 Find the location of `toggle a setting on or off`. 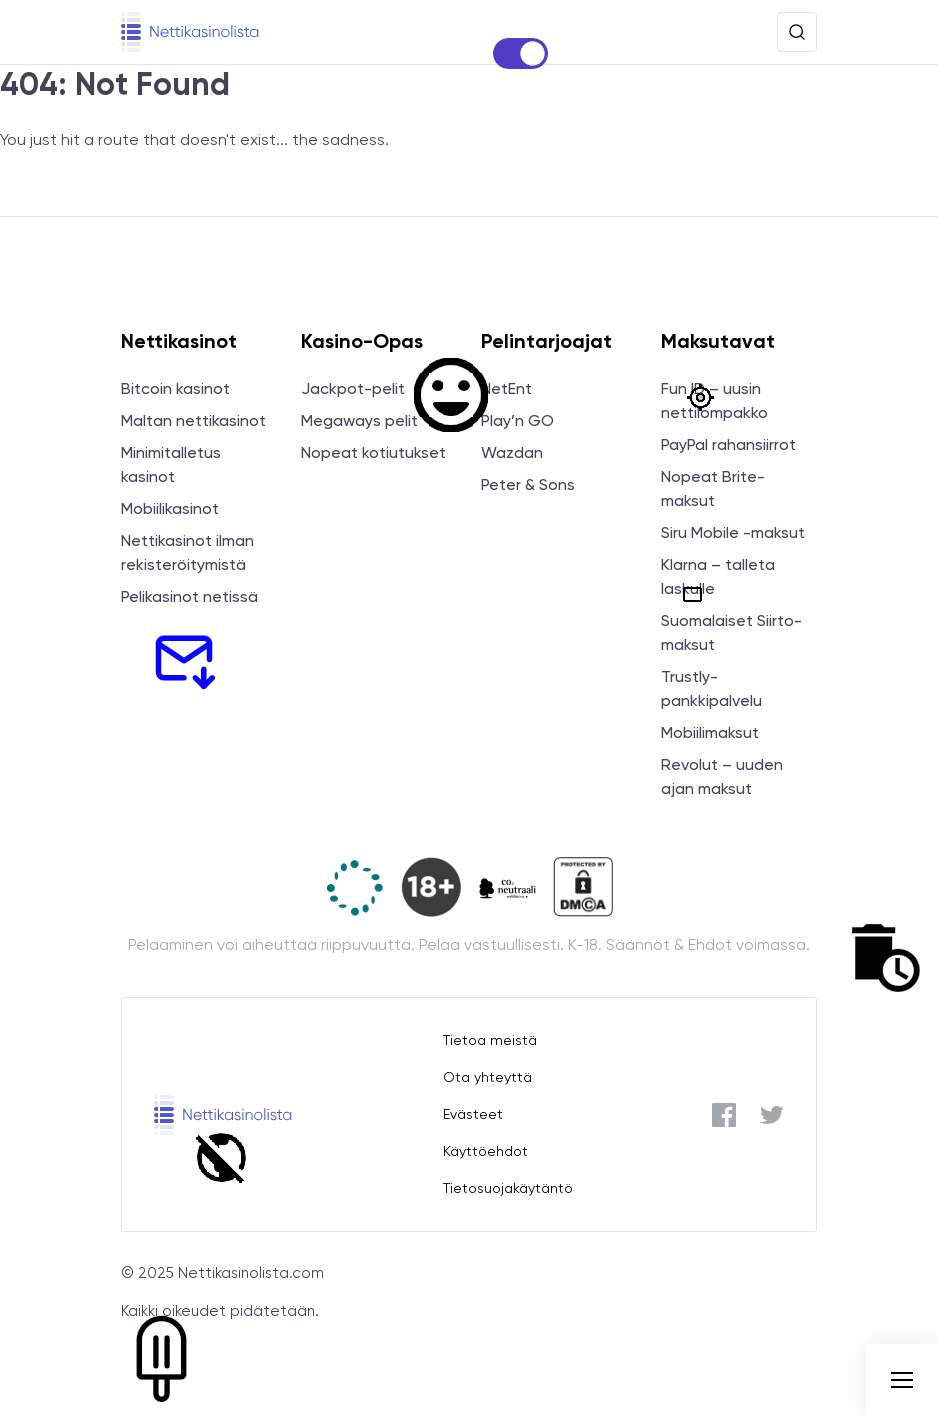

toggle a setting on or off is located at coordinates (520, 53).